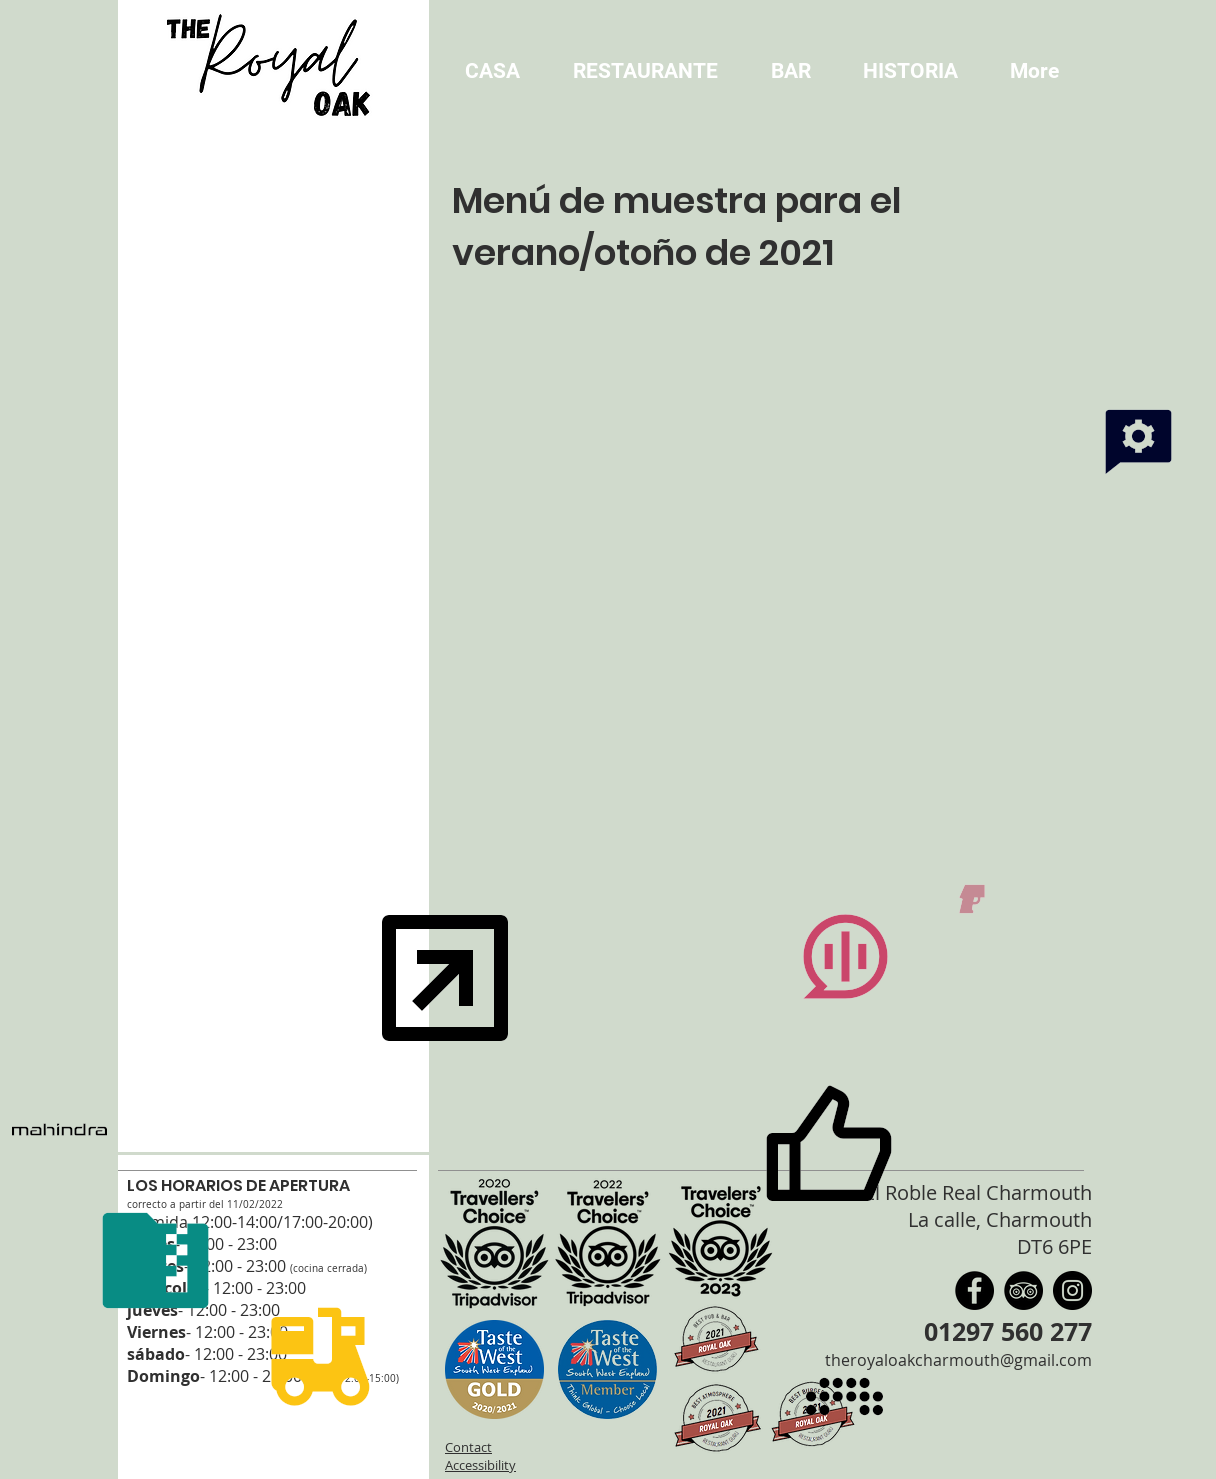  Describe the element at coordinates (845, 956) in the screenshot. I see `start a voice message or audio chat` at that location.